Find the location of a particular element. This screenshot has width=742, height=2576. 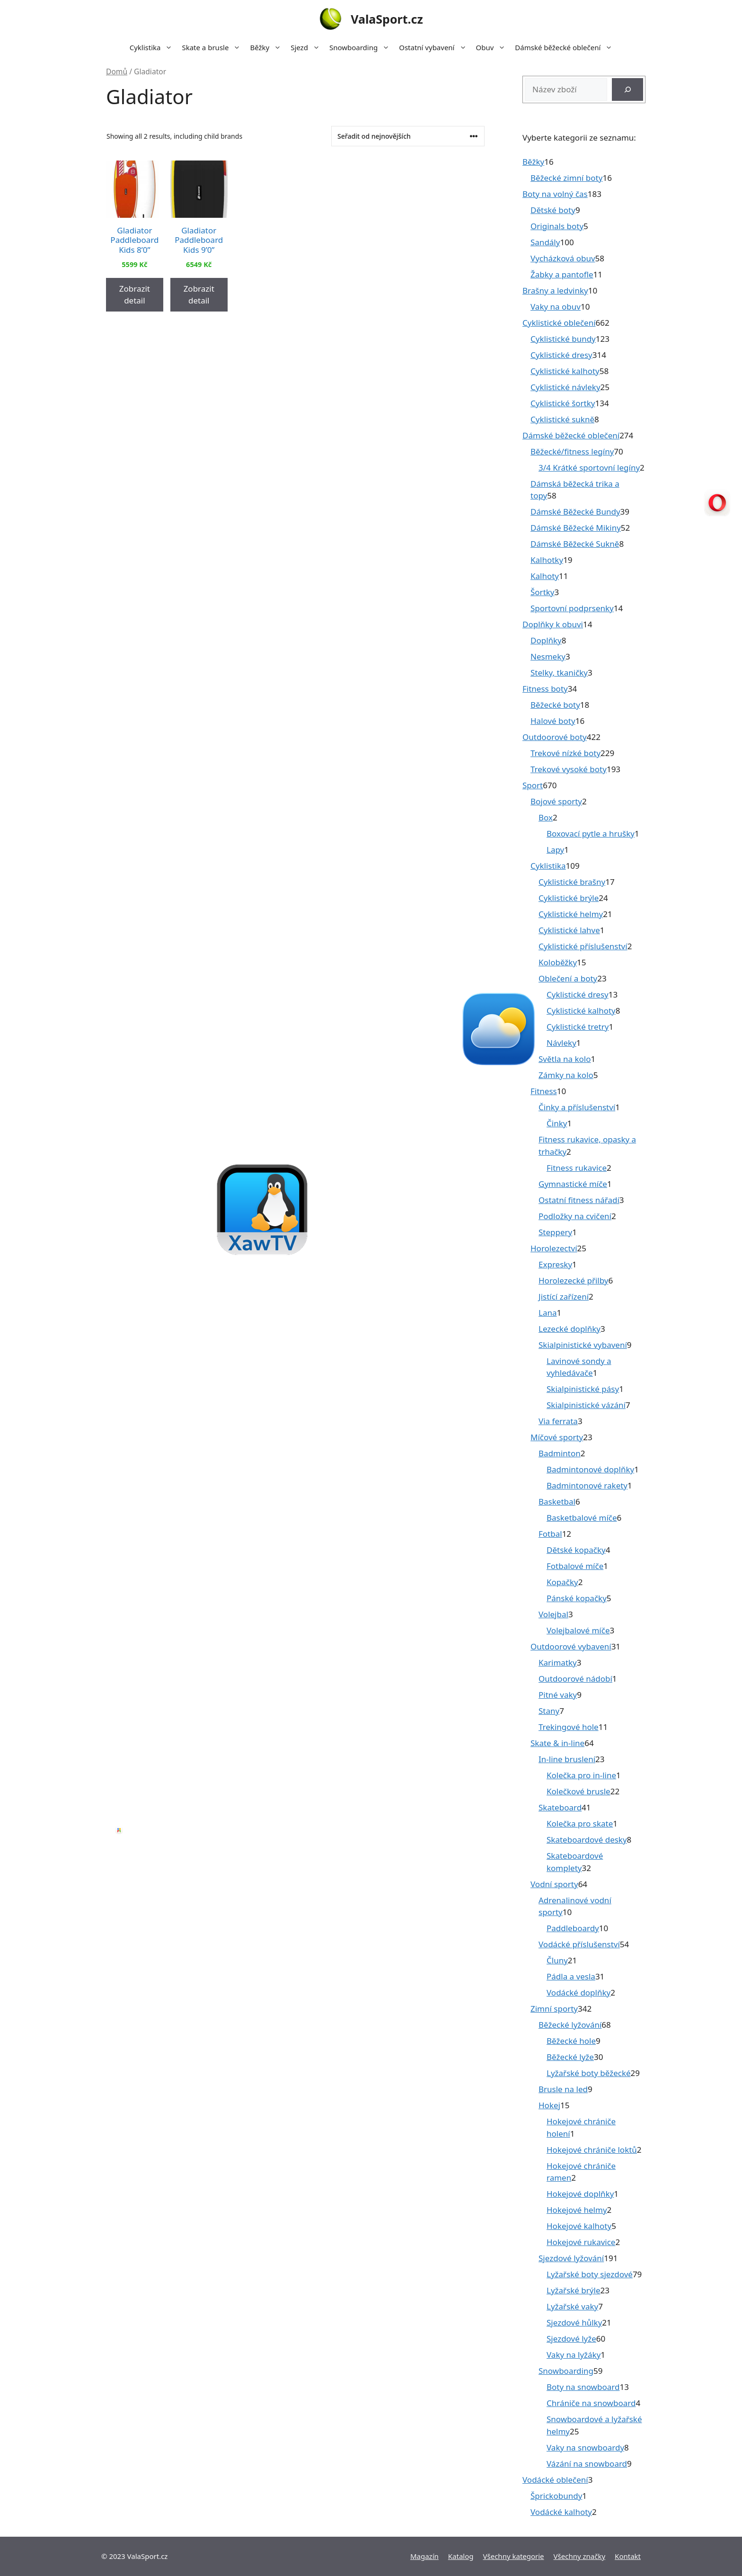

launch xawtv television viewer application is located at coordinates (262, 1210).